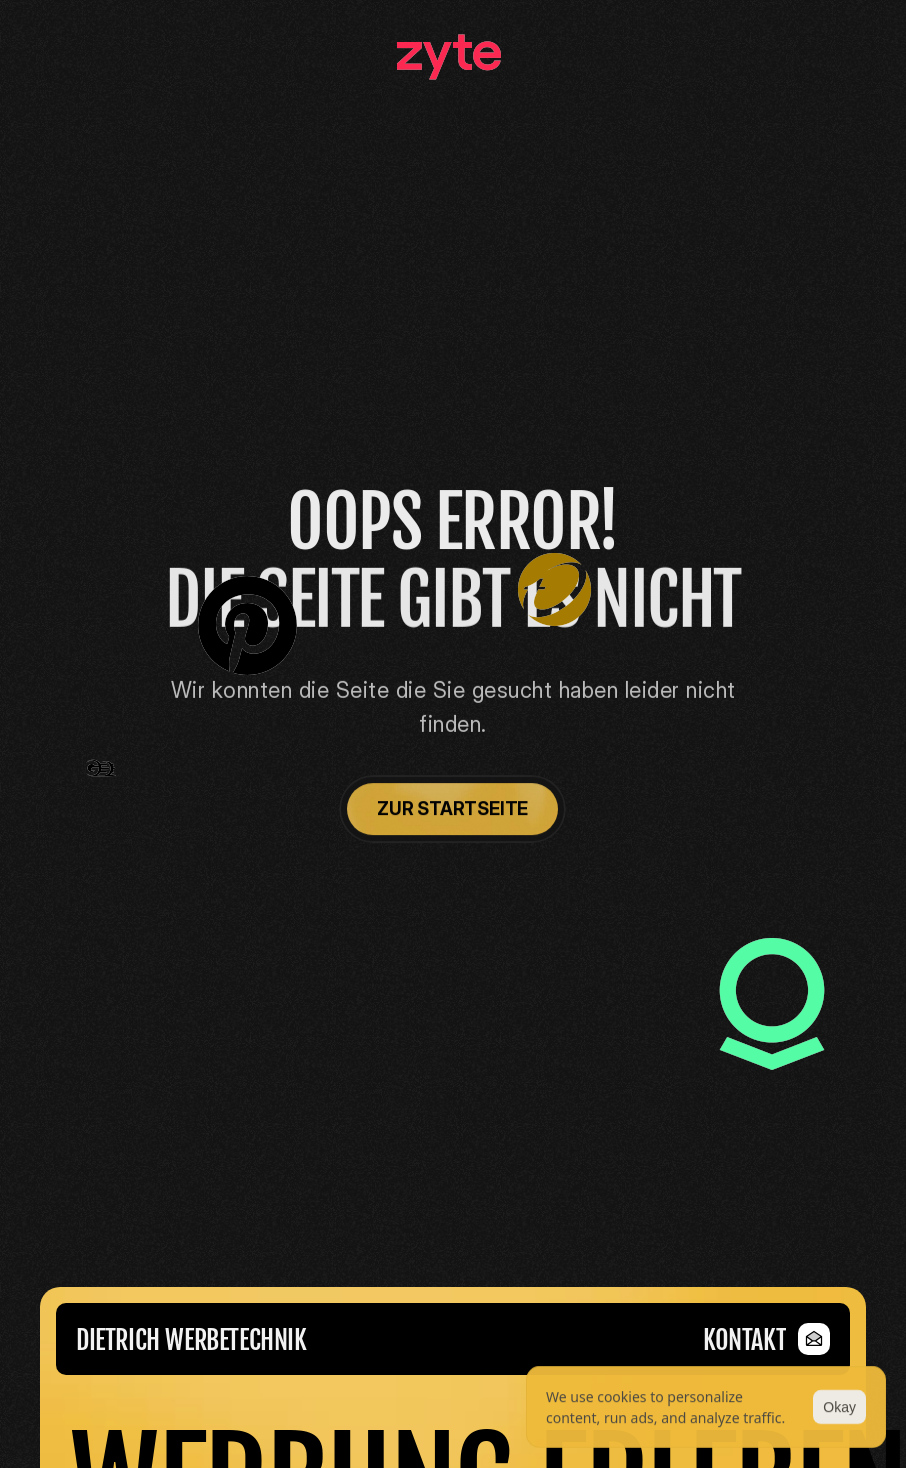 The height and width of the screenshot is (1468, 906). I want to click on palantir technologies company logo, so click(772, 1004).